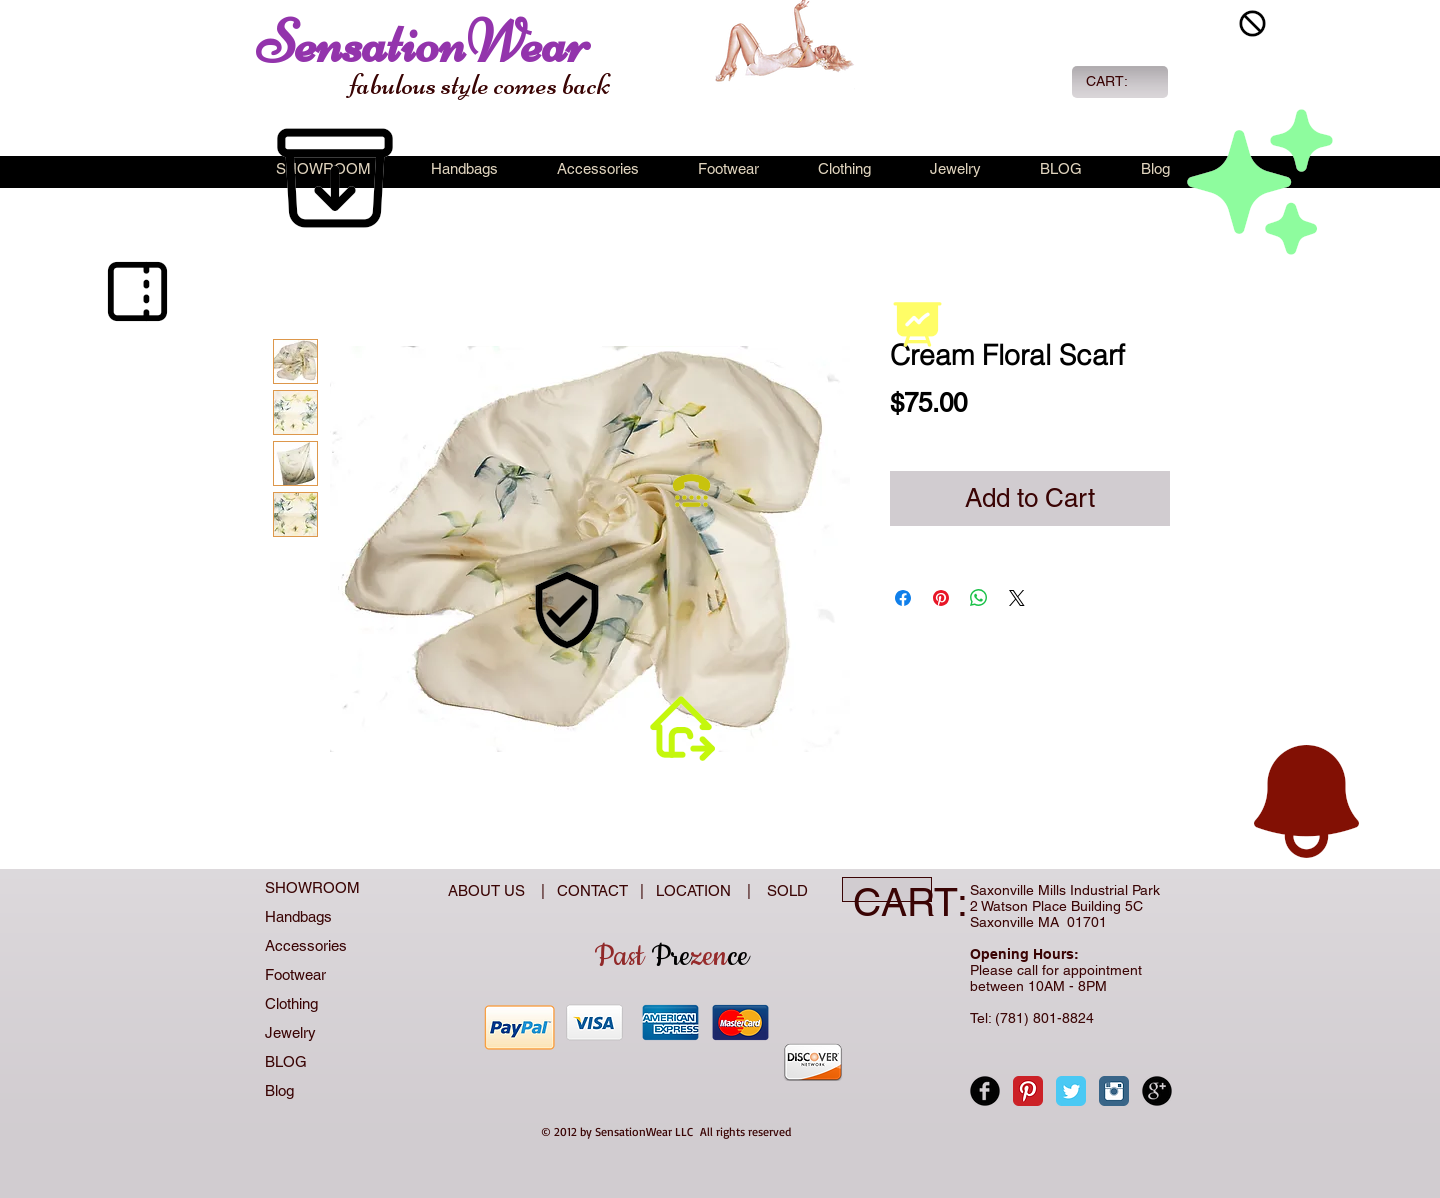  I want to click on enable tty/tdd accessibility for hearing-impaired calls, so click(691, 490).